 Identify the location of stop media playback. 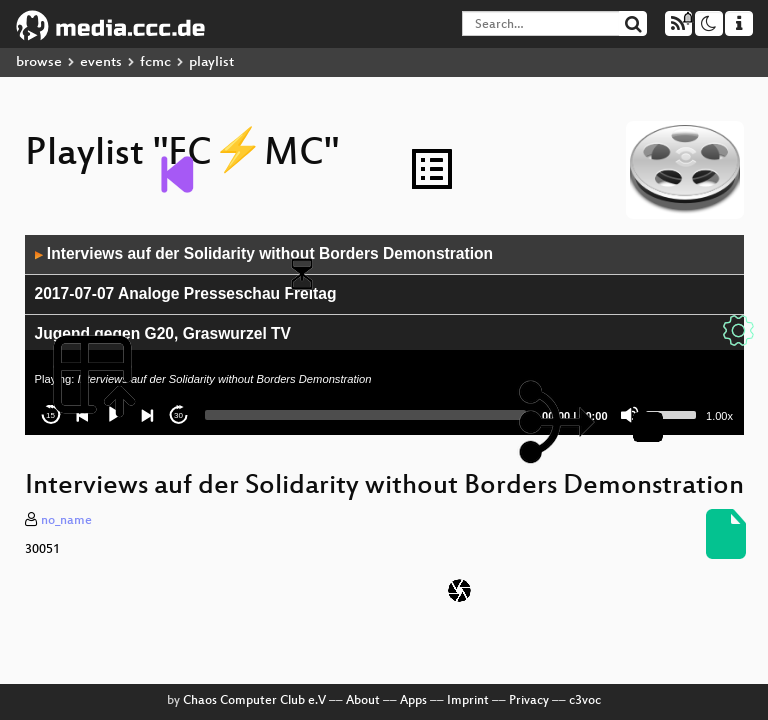
(648, 427).